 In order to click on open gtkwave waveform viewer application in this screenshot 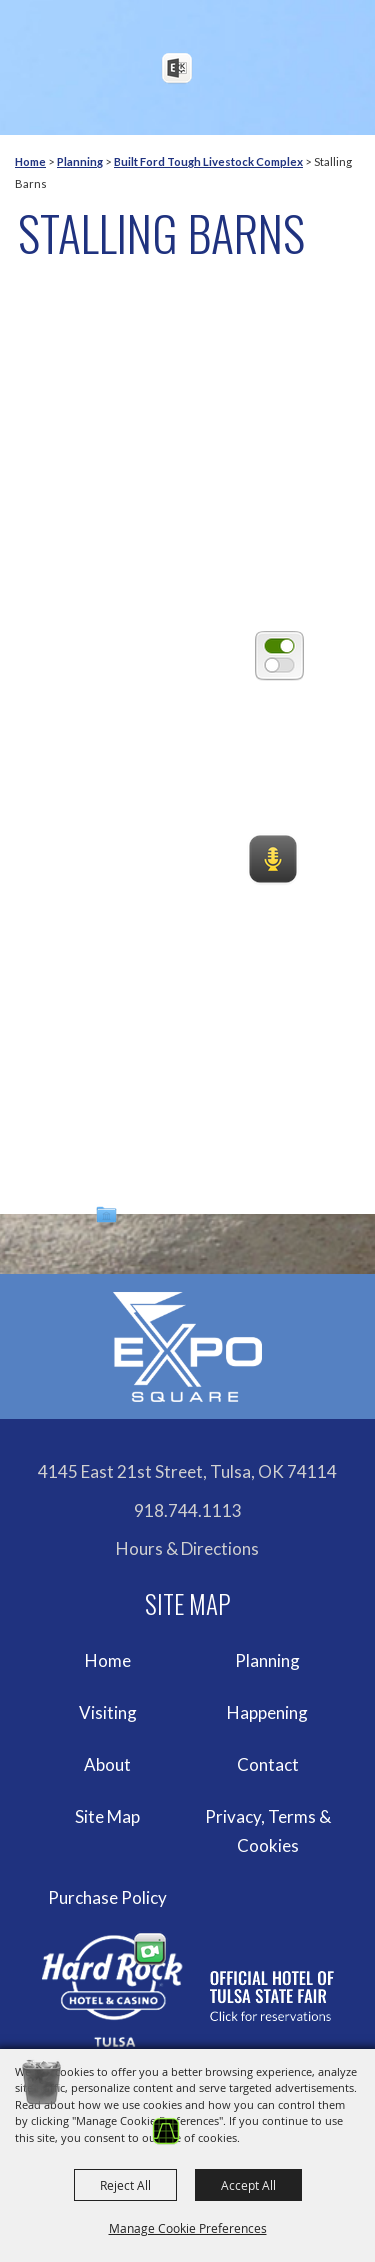, I will do `click(166, 2131)`.